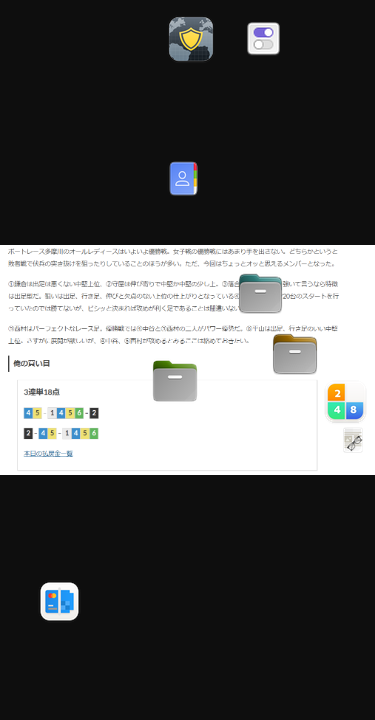 The image size is (375, 720). What do you see at coordinates (263, 38) in the screenshot?
I see `open gnome tweaks to customize desktop settings` at bounding box center [263, 38].